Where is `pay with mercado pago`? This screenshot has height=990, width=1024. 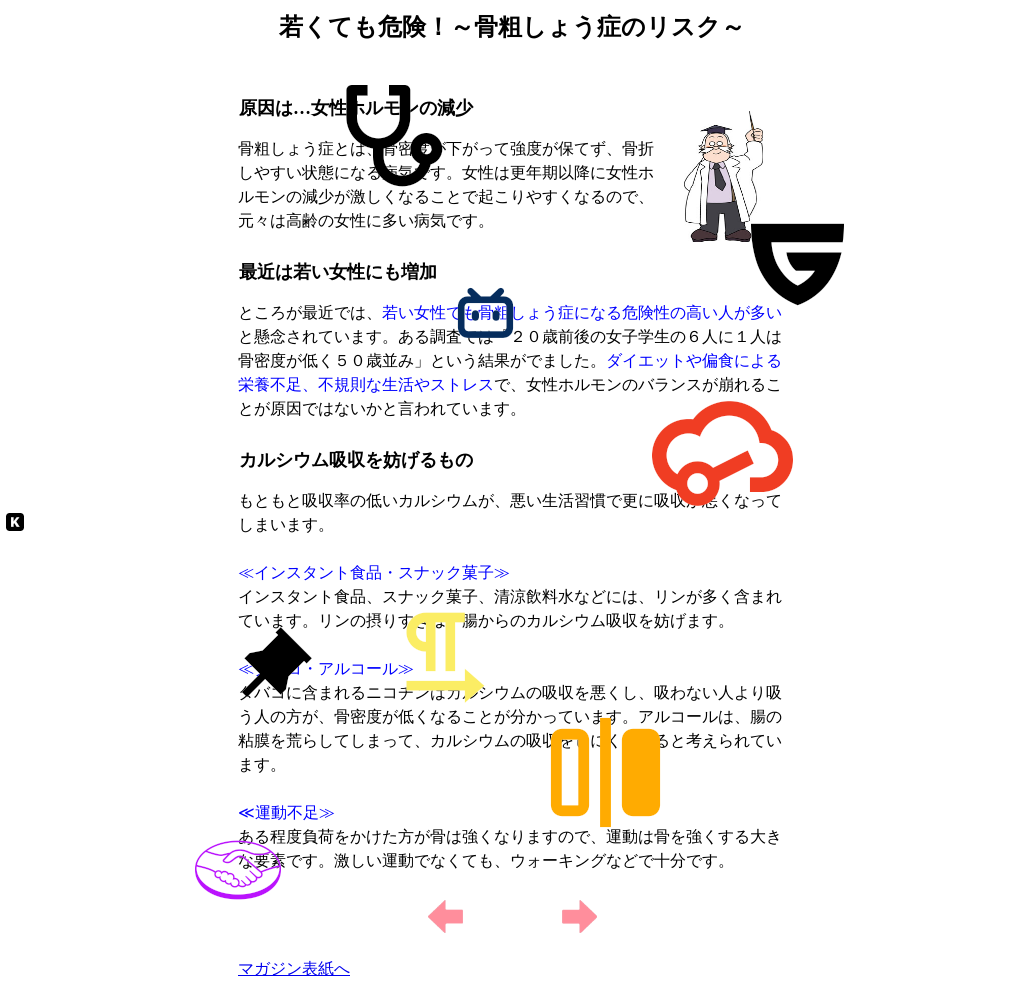
pay with mercado pago is located at coordinates (238, 870).